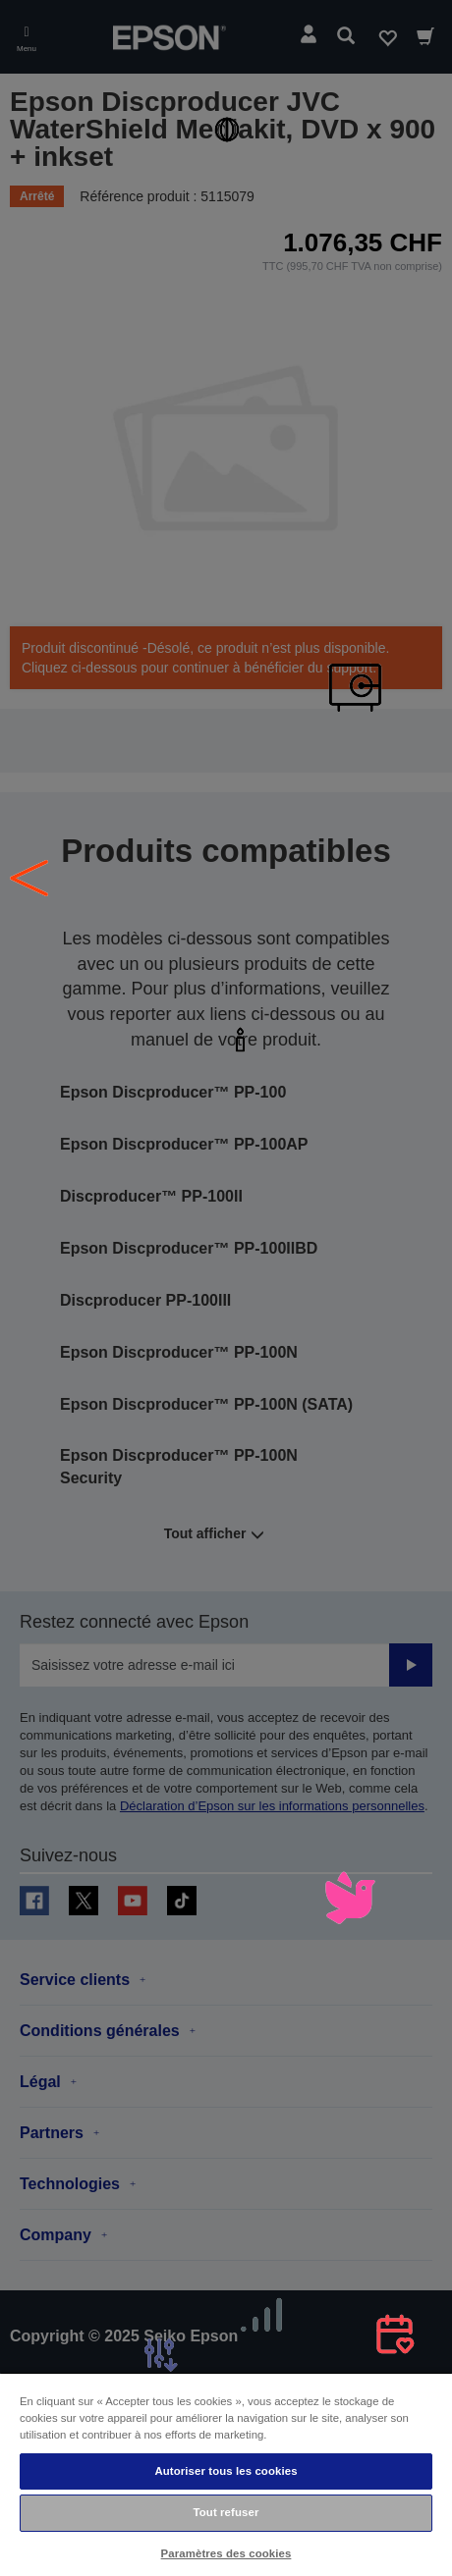  I want to click on indicates strong network or cellular signal strength, so click(267, 2310).